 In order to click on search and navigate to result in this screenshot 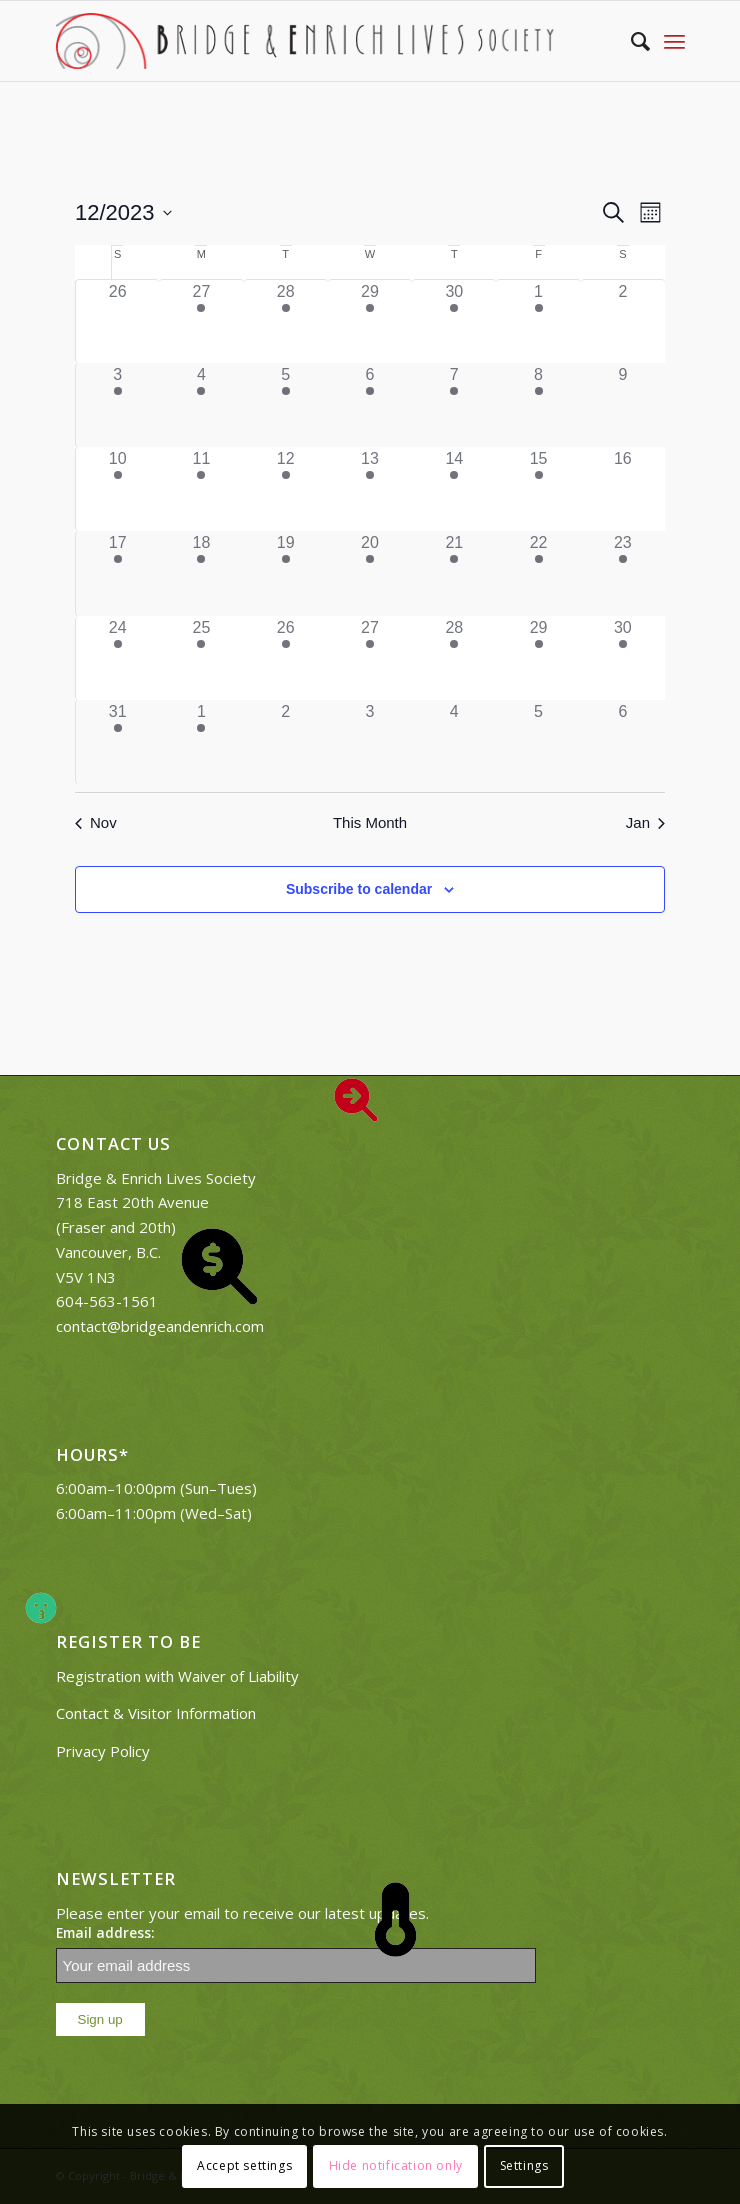, I will do `click(356, 1100)`.